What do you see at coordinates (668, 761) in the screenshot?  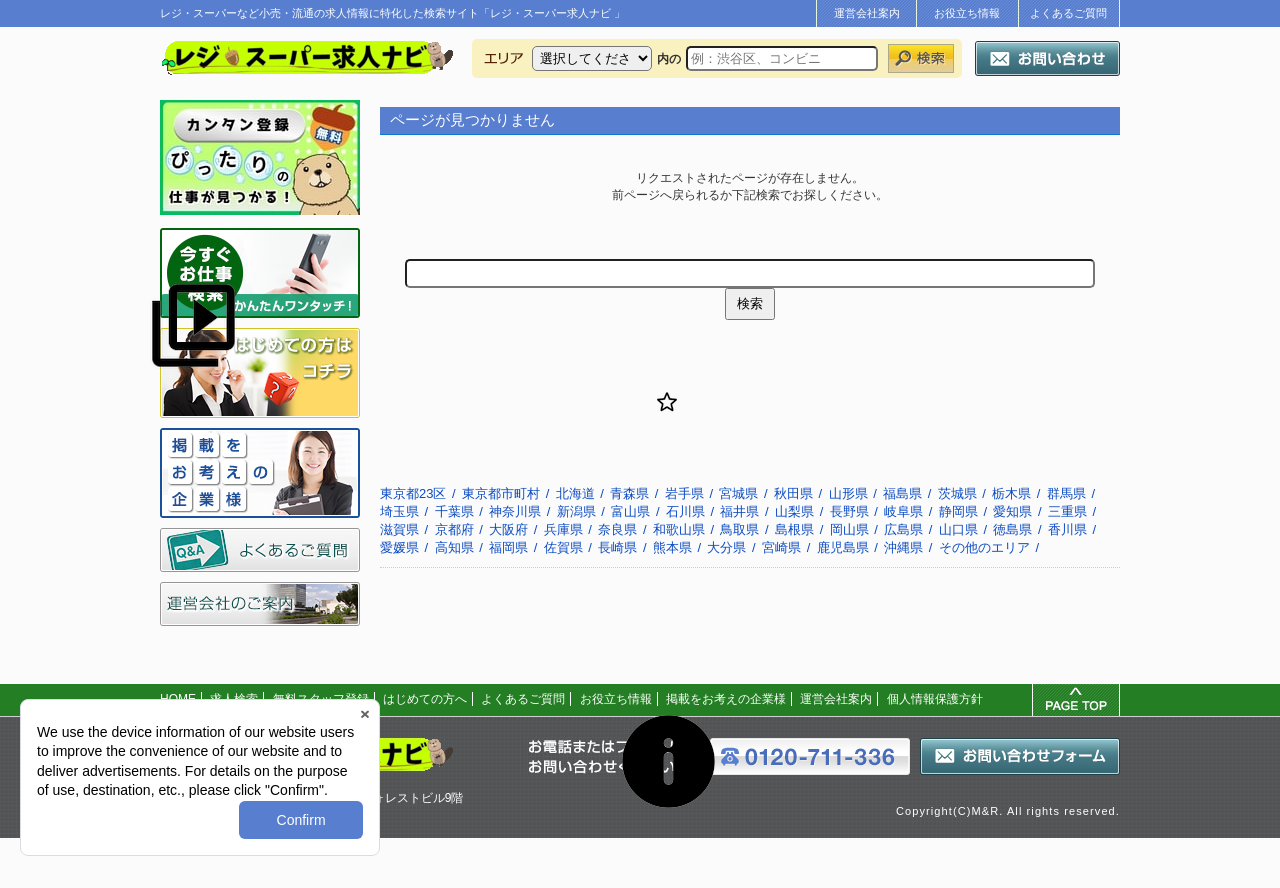 I see `view more information or details` at bounding box center [668, 761].